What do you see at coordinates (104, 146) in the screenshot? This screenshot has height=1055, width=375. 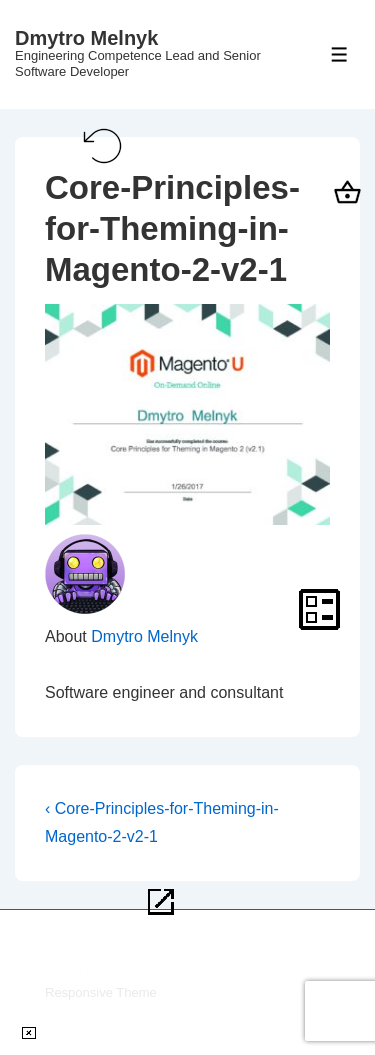 I see `undo last action` at bounding box center [104, 146].